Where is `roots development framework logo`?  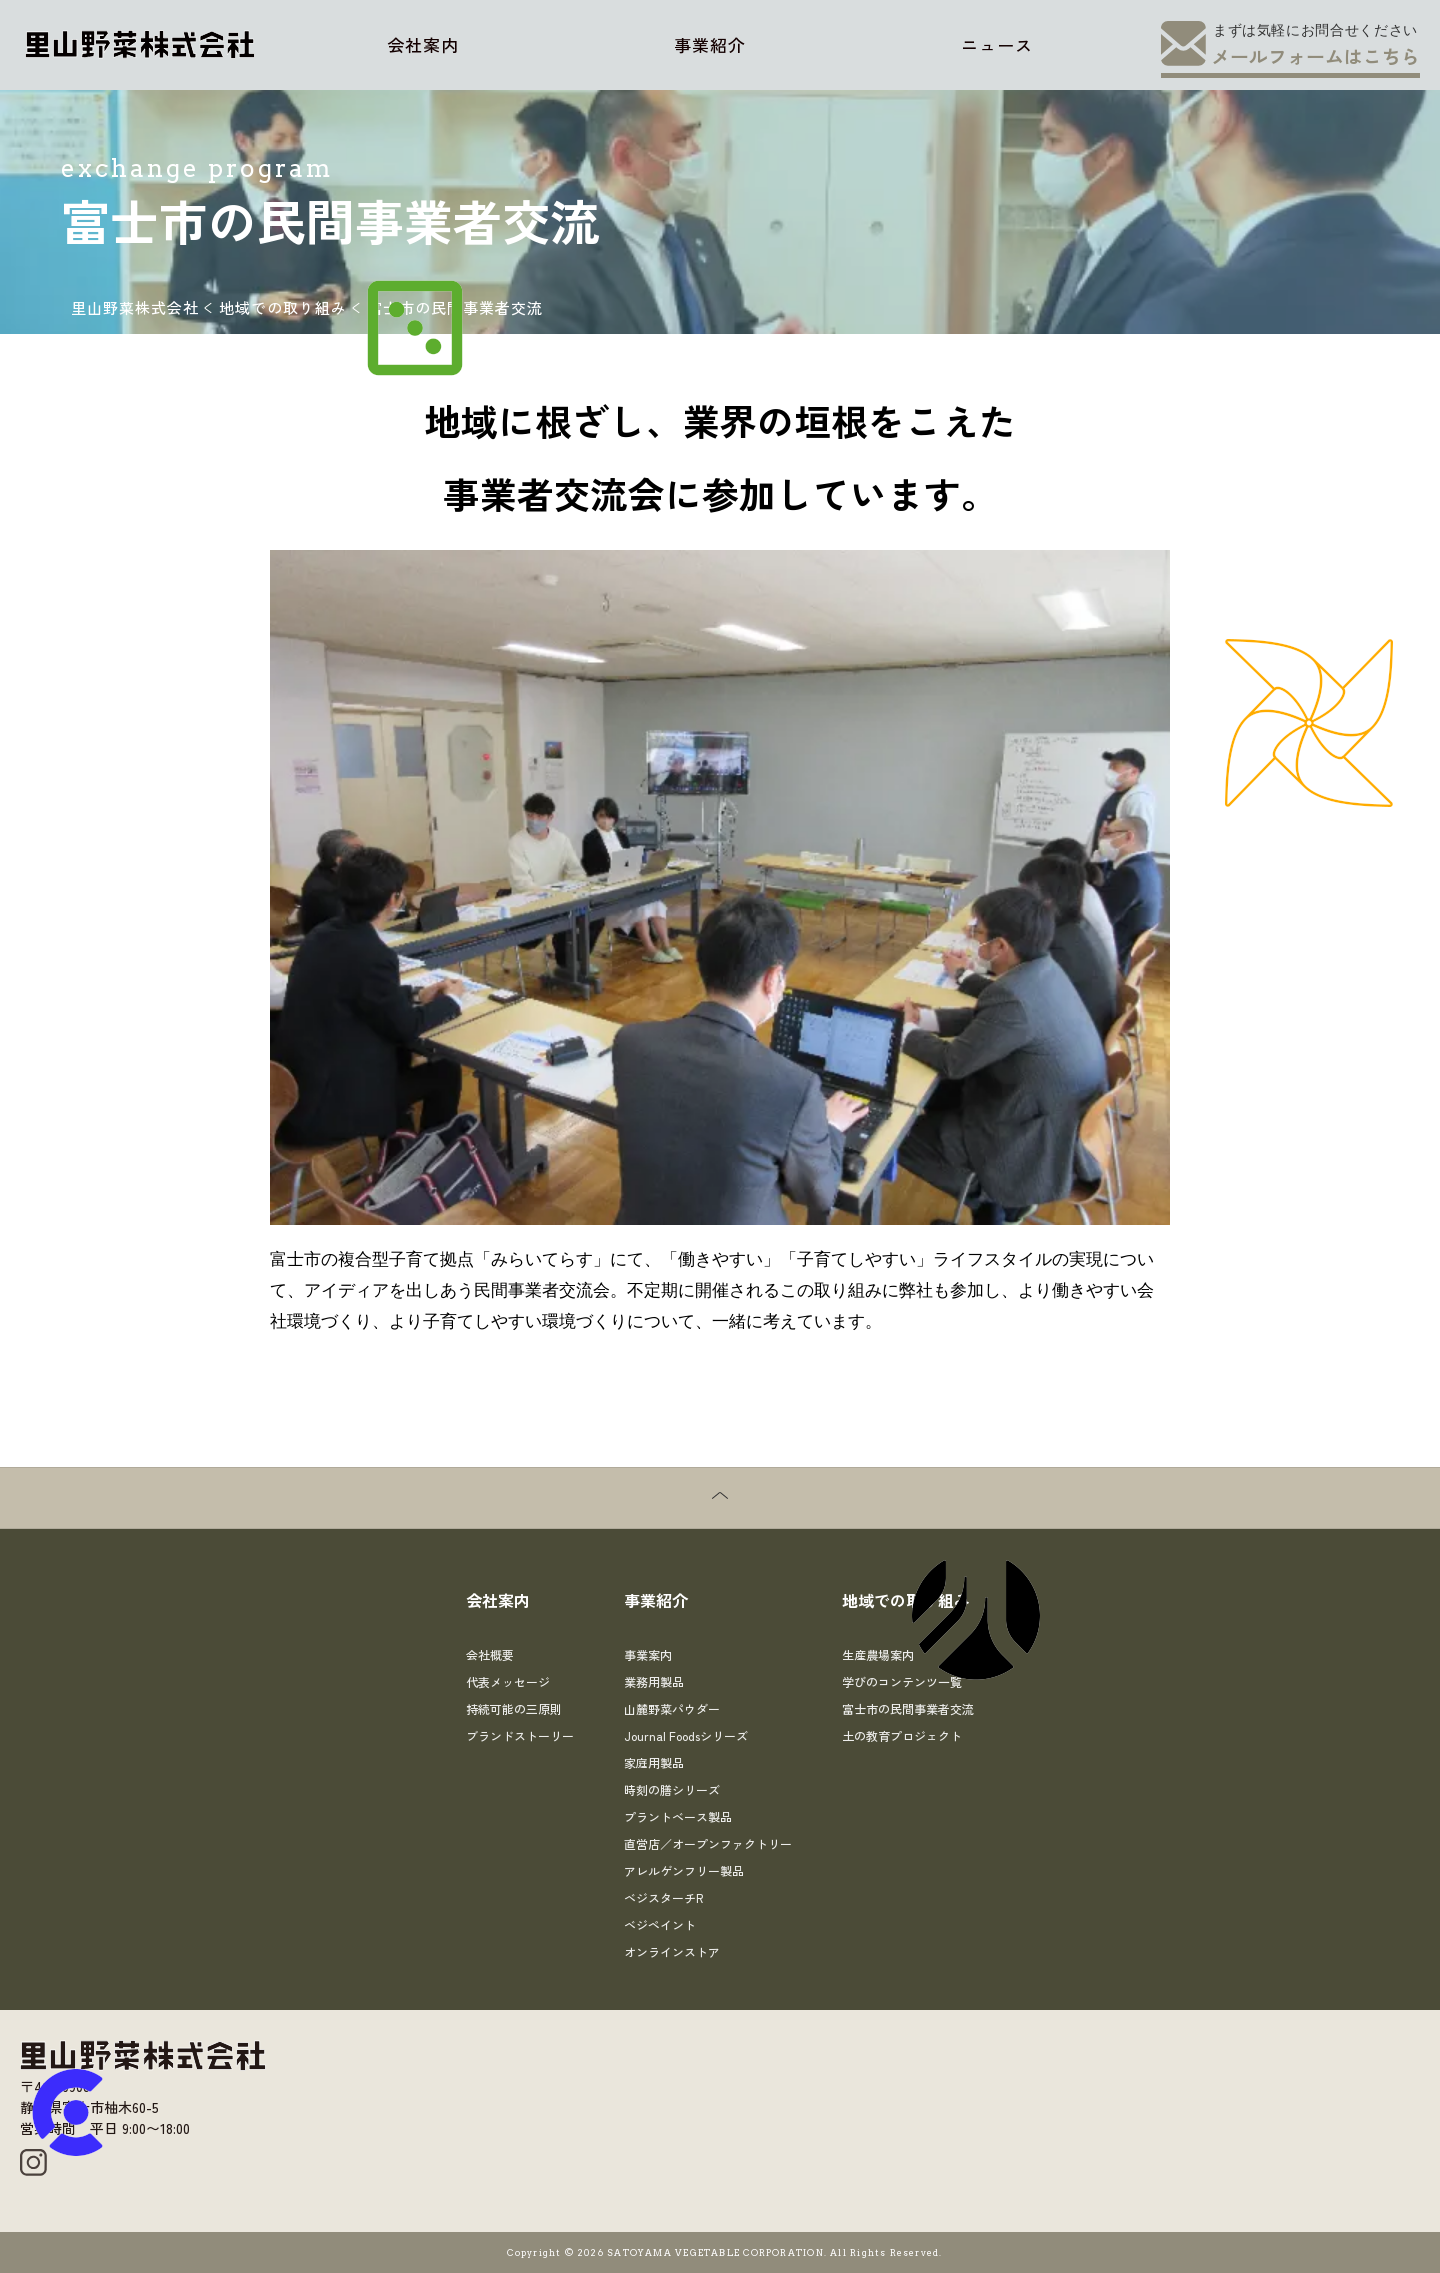 roots development framework logo is located at coordinates (976, 1620).